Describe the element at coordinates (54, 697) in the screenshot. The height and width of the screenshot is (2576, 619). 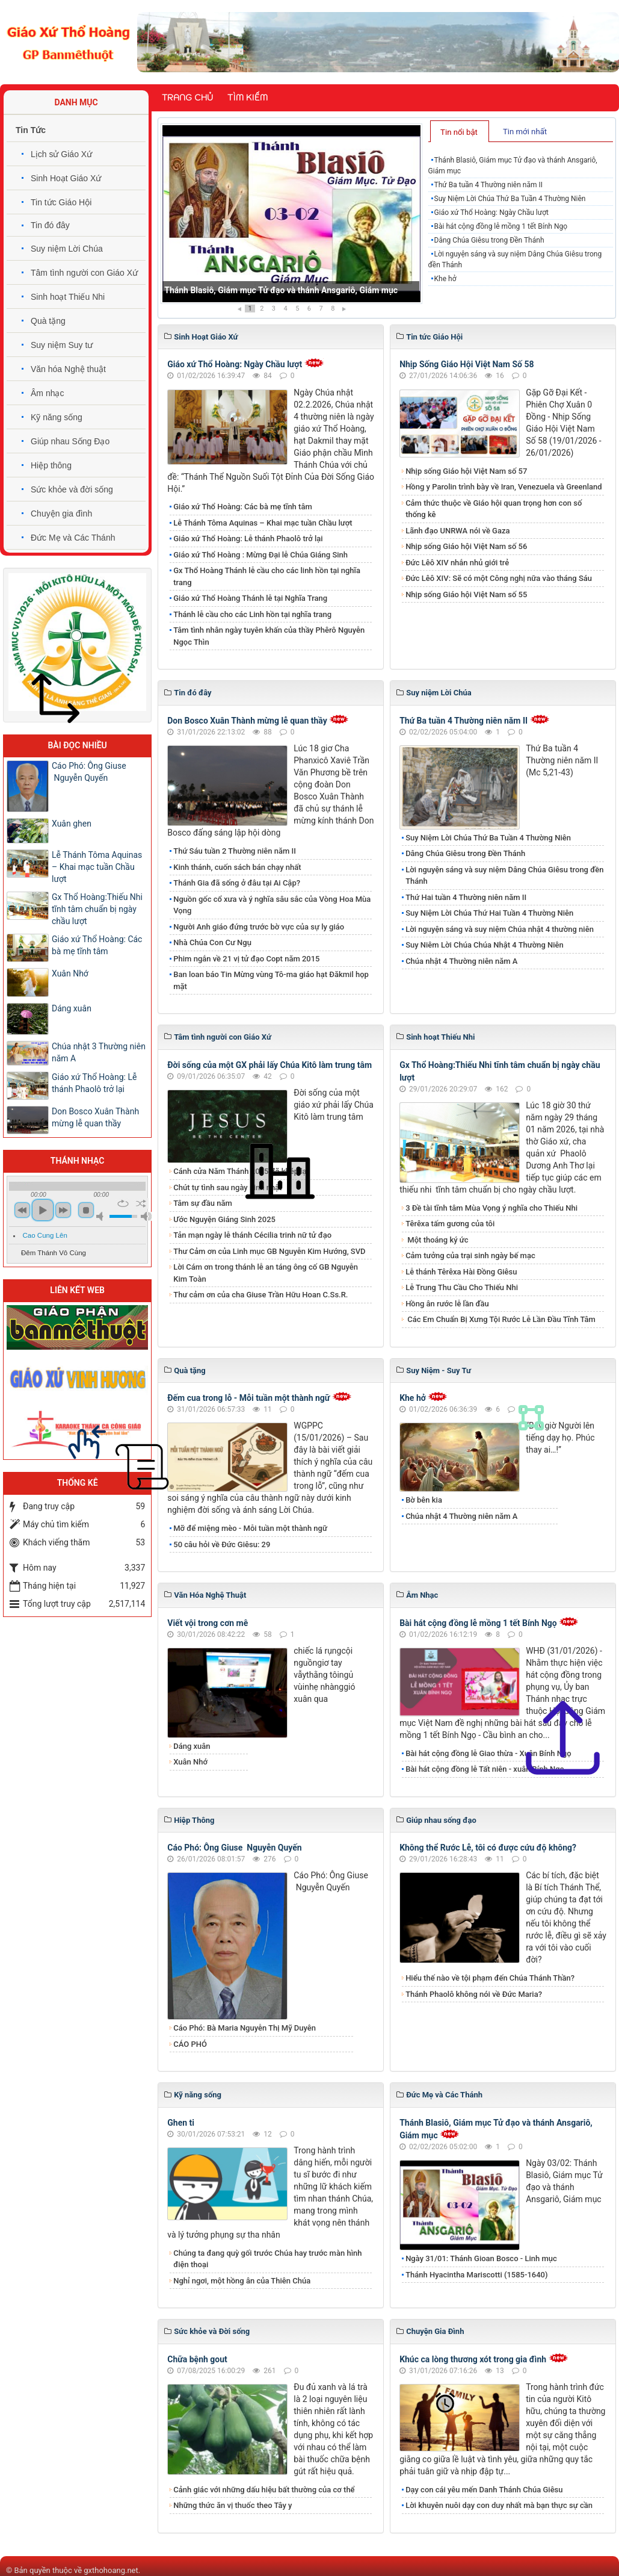
I see `adjust vector path or anchor points` at that location.